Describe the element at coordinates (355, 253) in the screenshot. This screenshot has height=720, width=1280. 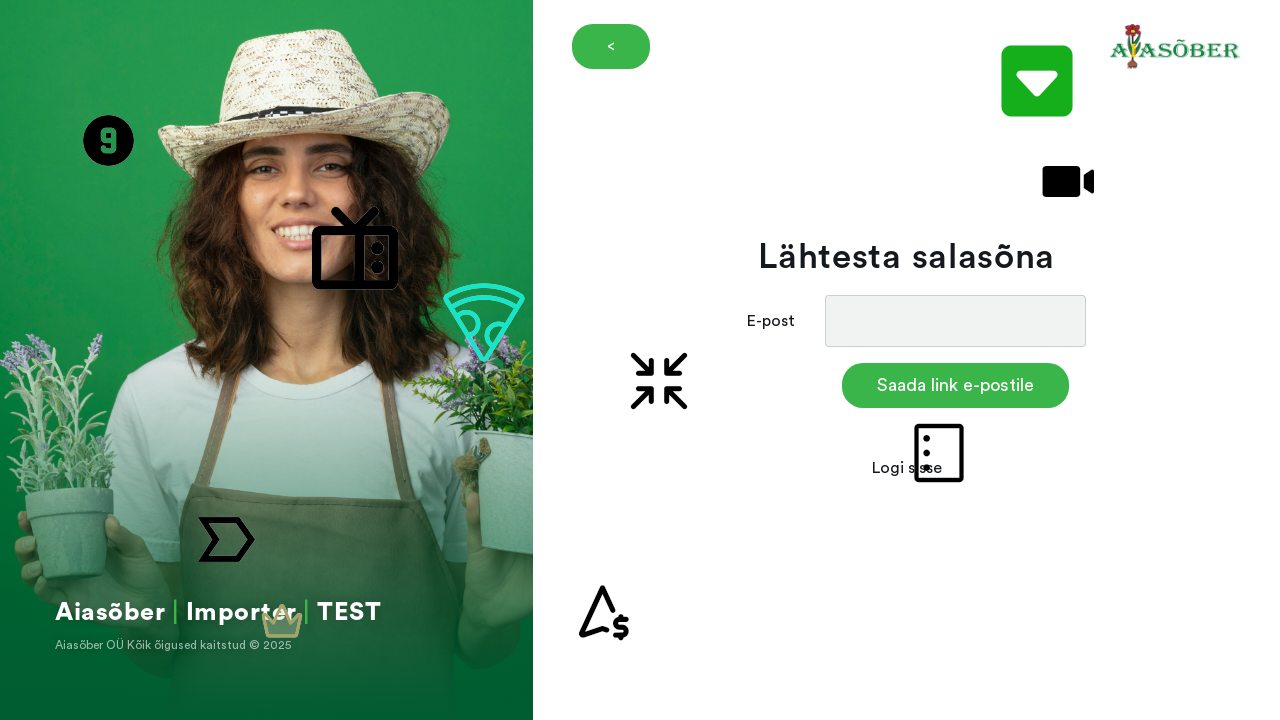
I see `access TV or video streaming services` at that location.